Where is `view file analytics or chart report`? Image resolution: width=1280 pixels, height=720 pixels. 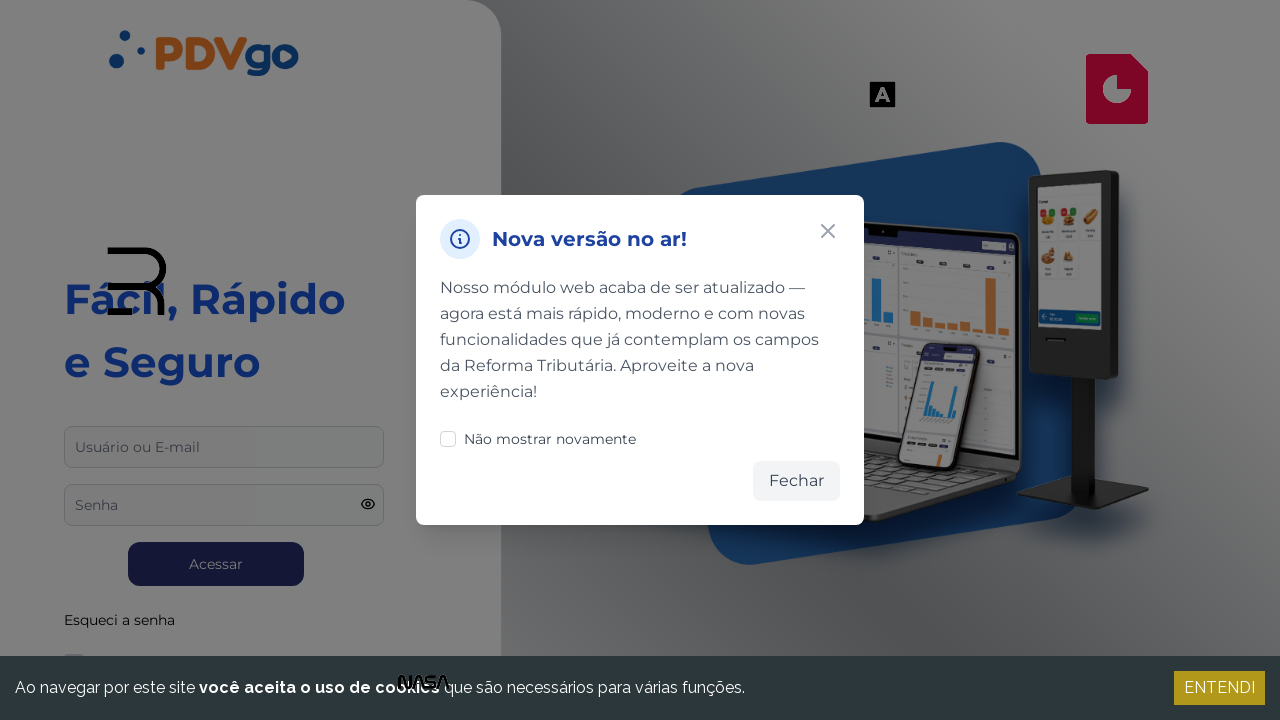
view file analytics or chart report is located at coordinates (1117, 89).